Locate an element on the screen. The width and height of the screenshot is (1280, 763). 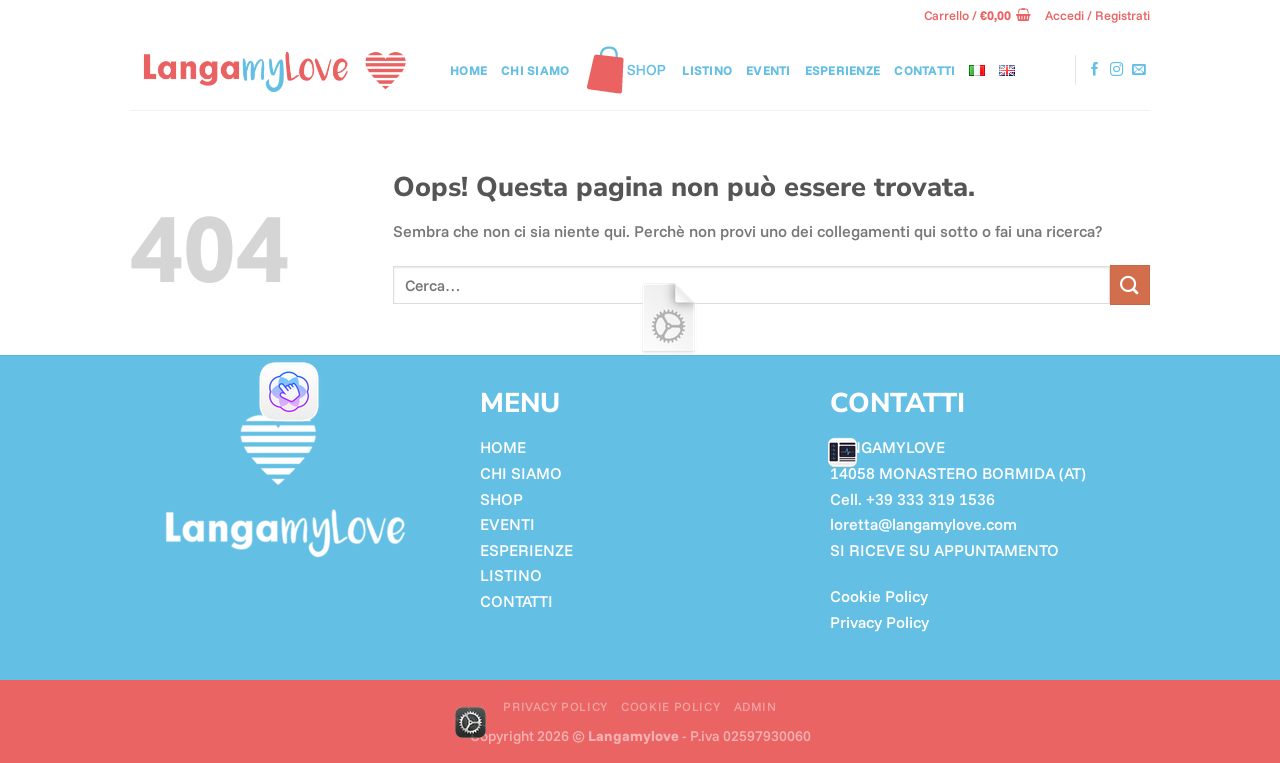
default application icon placeholder is located at coordinates (470, 722).